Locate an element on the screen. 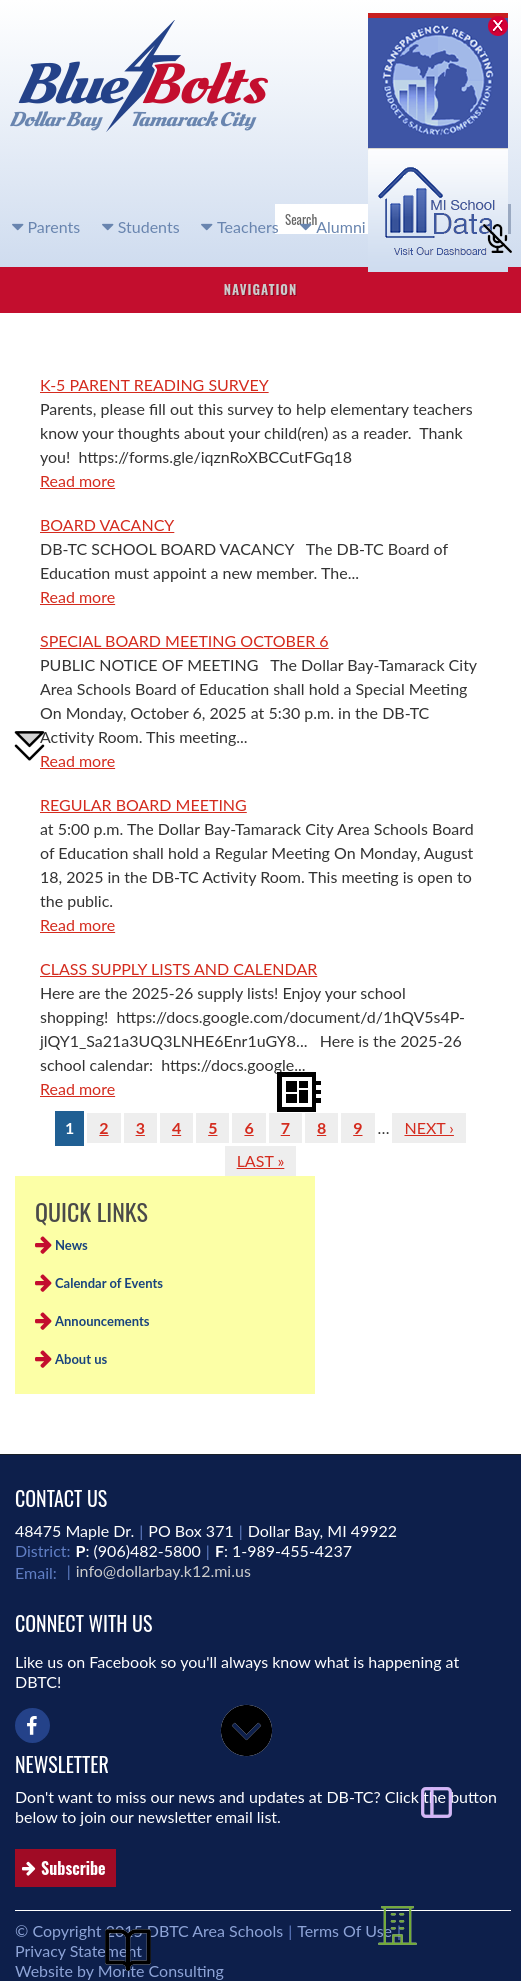 The width and height of the screenshot is (521, 1981). open reading mode or e-reader is located at coordinates (128, 1950).